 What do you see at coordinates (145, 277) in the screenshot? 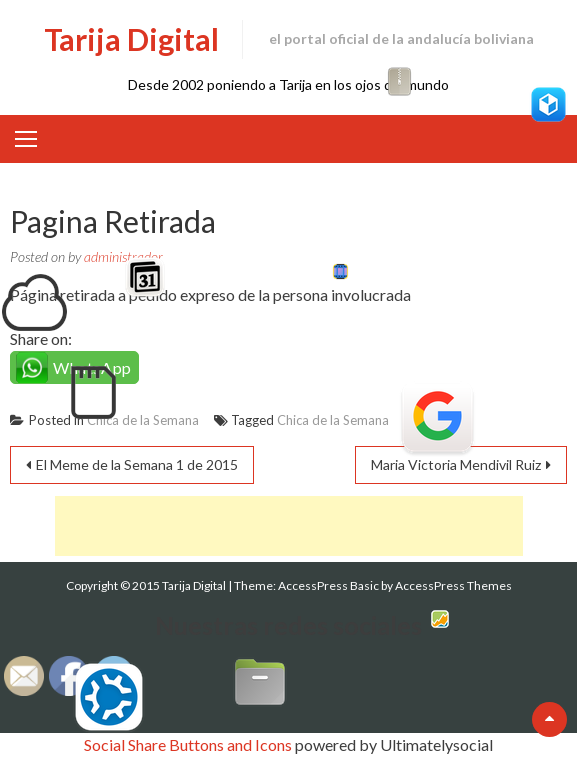
I see `open notion calendar app` at bounding box center [145, 277].